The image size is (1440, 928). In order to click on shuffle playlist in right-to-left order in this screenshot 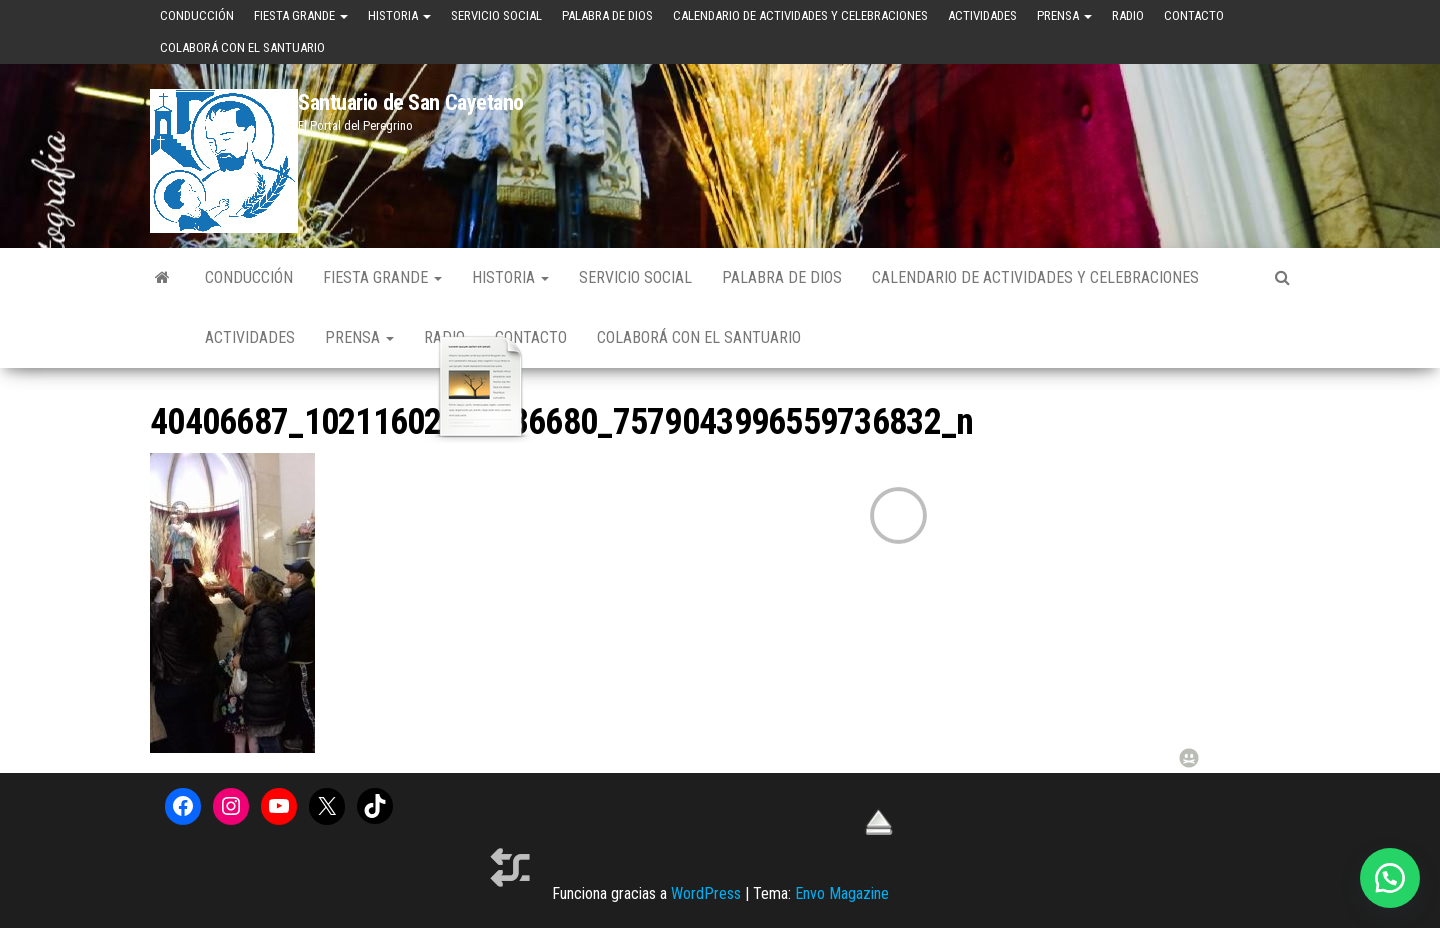, I will do `click(510, 867)`.